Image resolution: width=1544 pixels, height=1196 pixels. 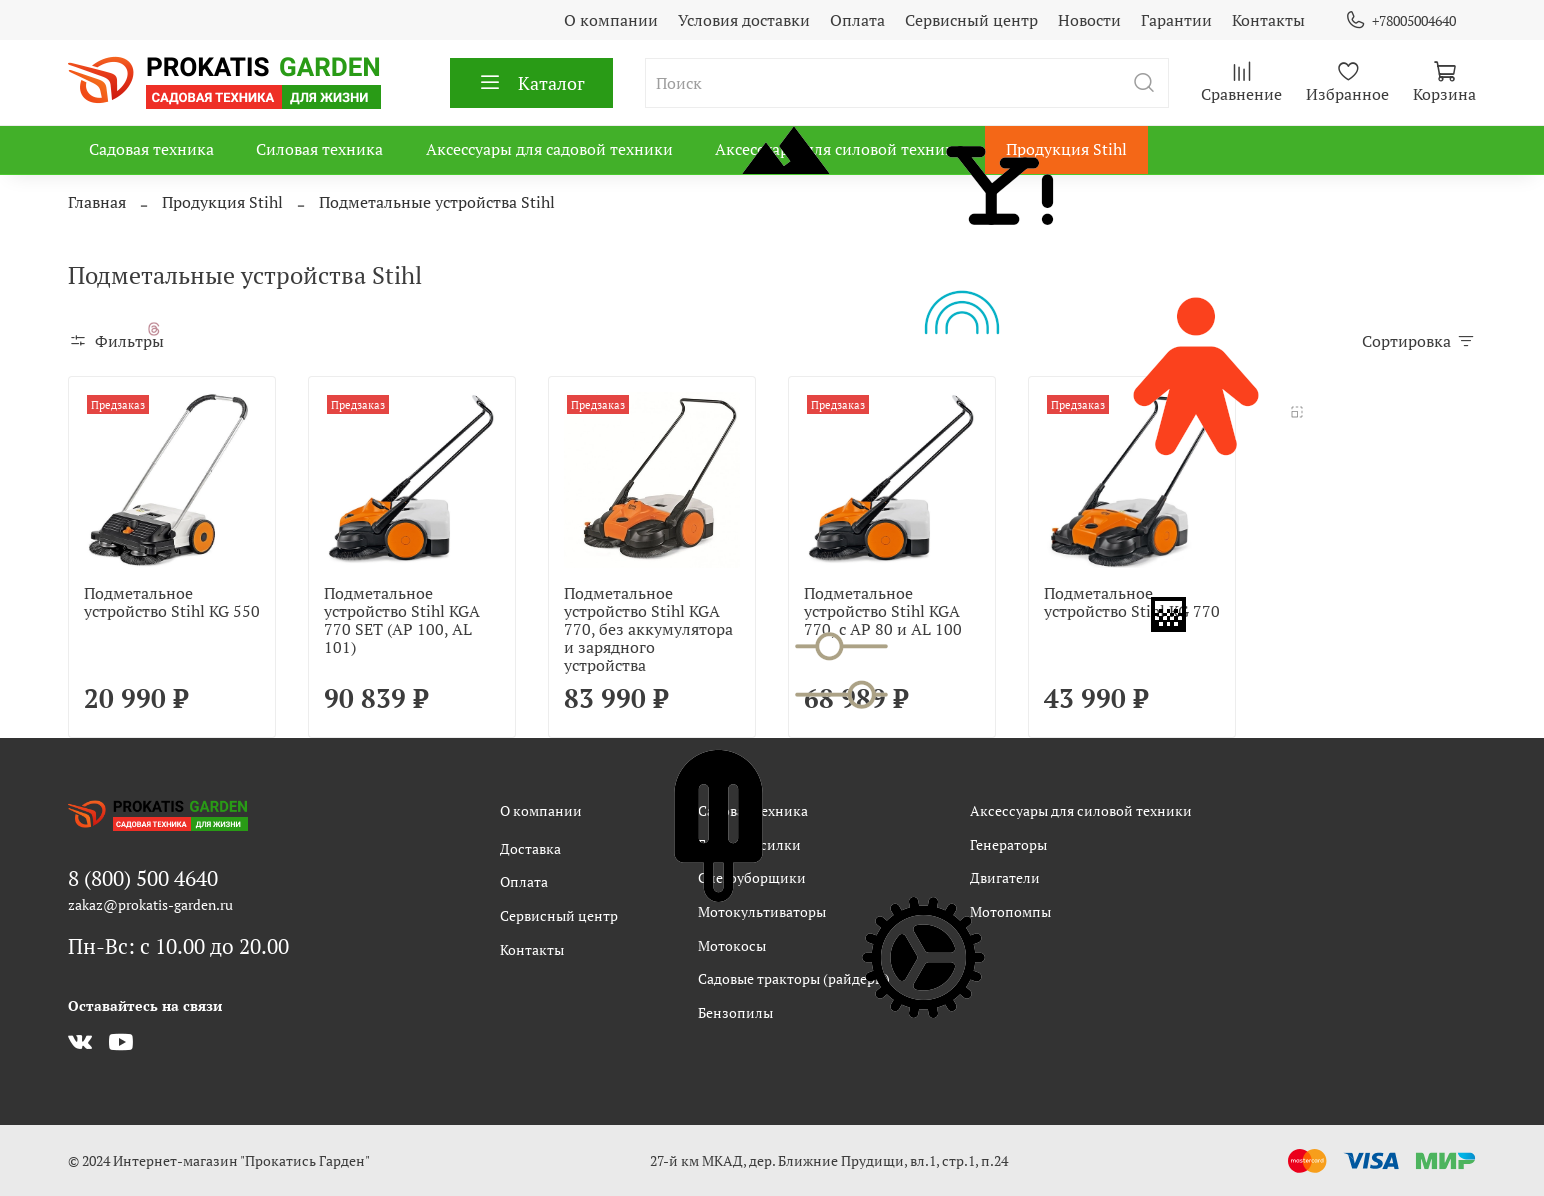 I want to click on link to Yahoo account, so click(x=1002, y=185).